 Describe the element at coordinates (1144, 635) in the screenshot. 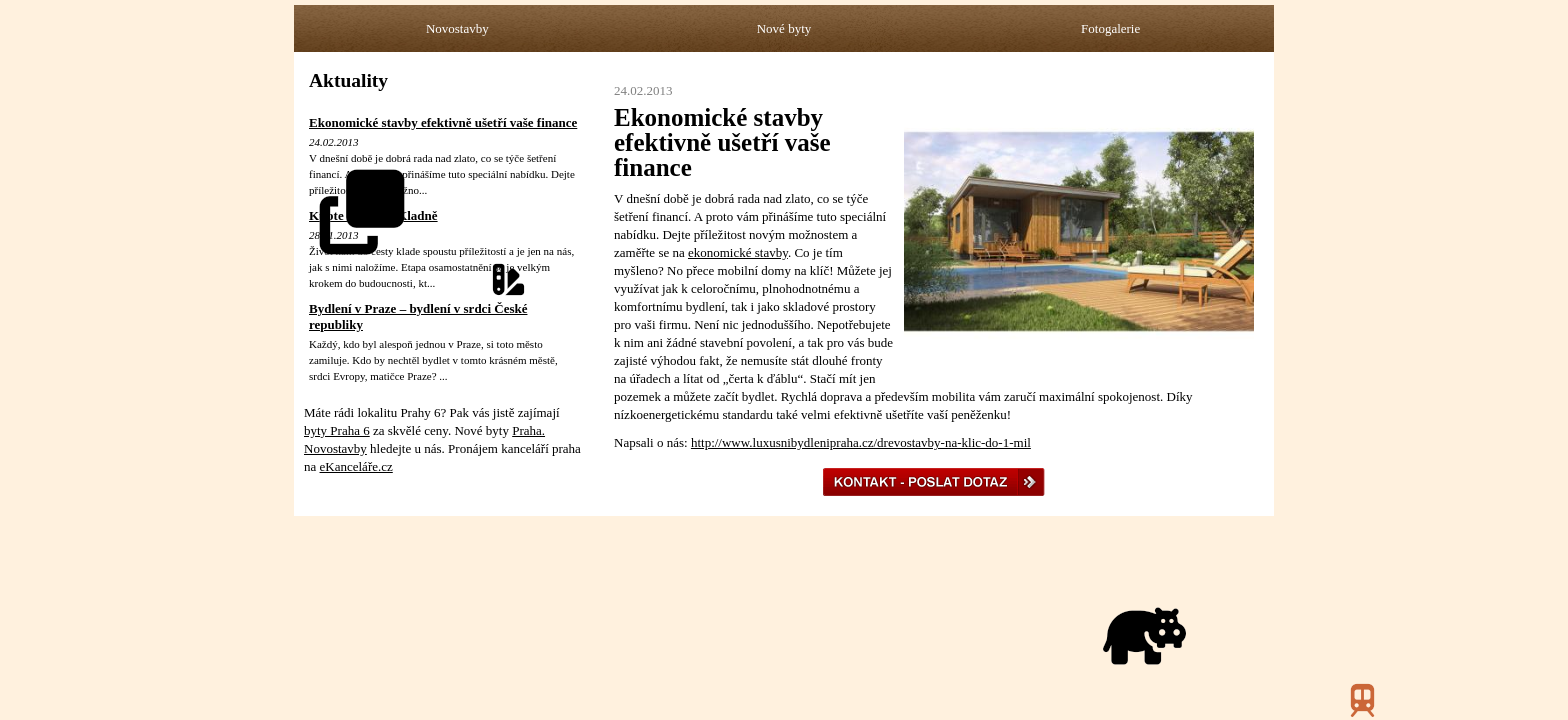

I see `hippo animal icon` at that location.